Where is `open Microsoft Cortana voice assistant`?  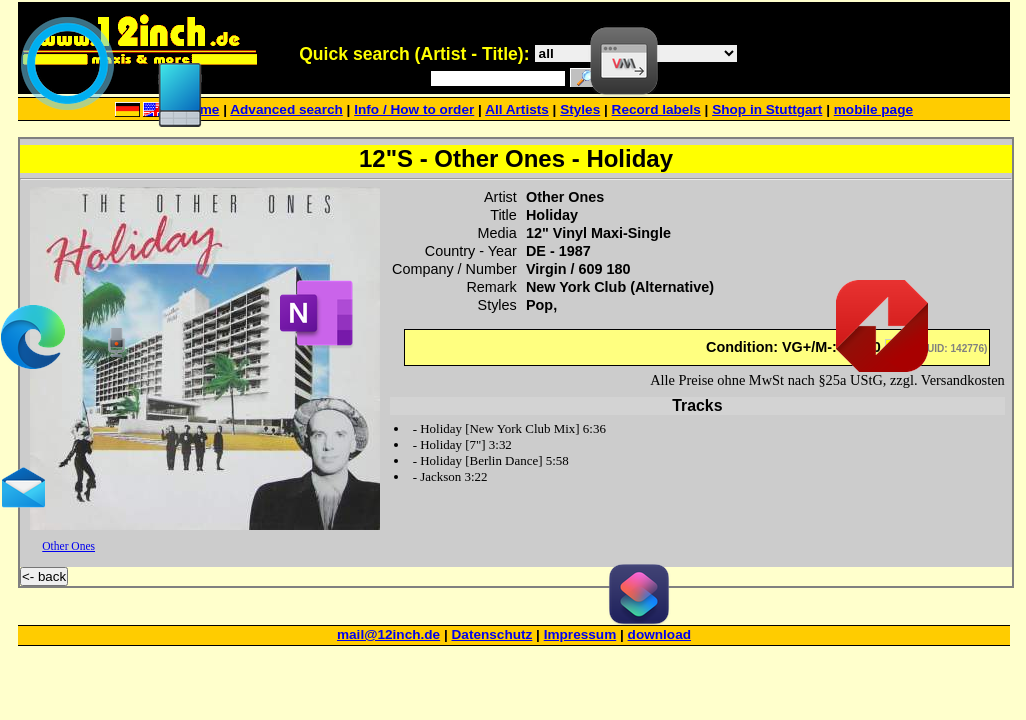
open Microsoft Cortana voice assistant is located at coordinates (67, 63).